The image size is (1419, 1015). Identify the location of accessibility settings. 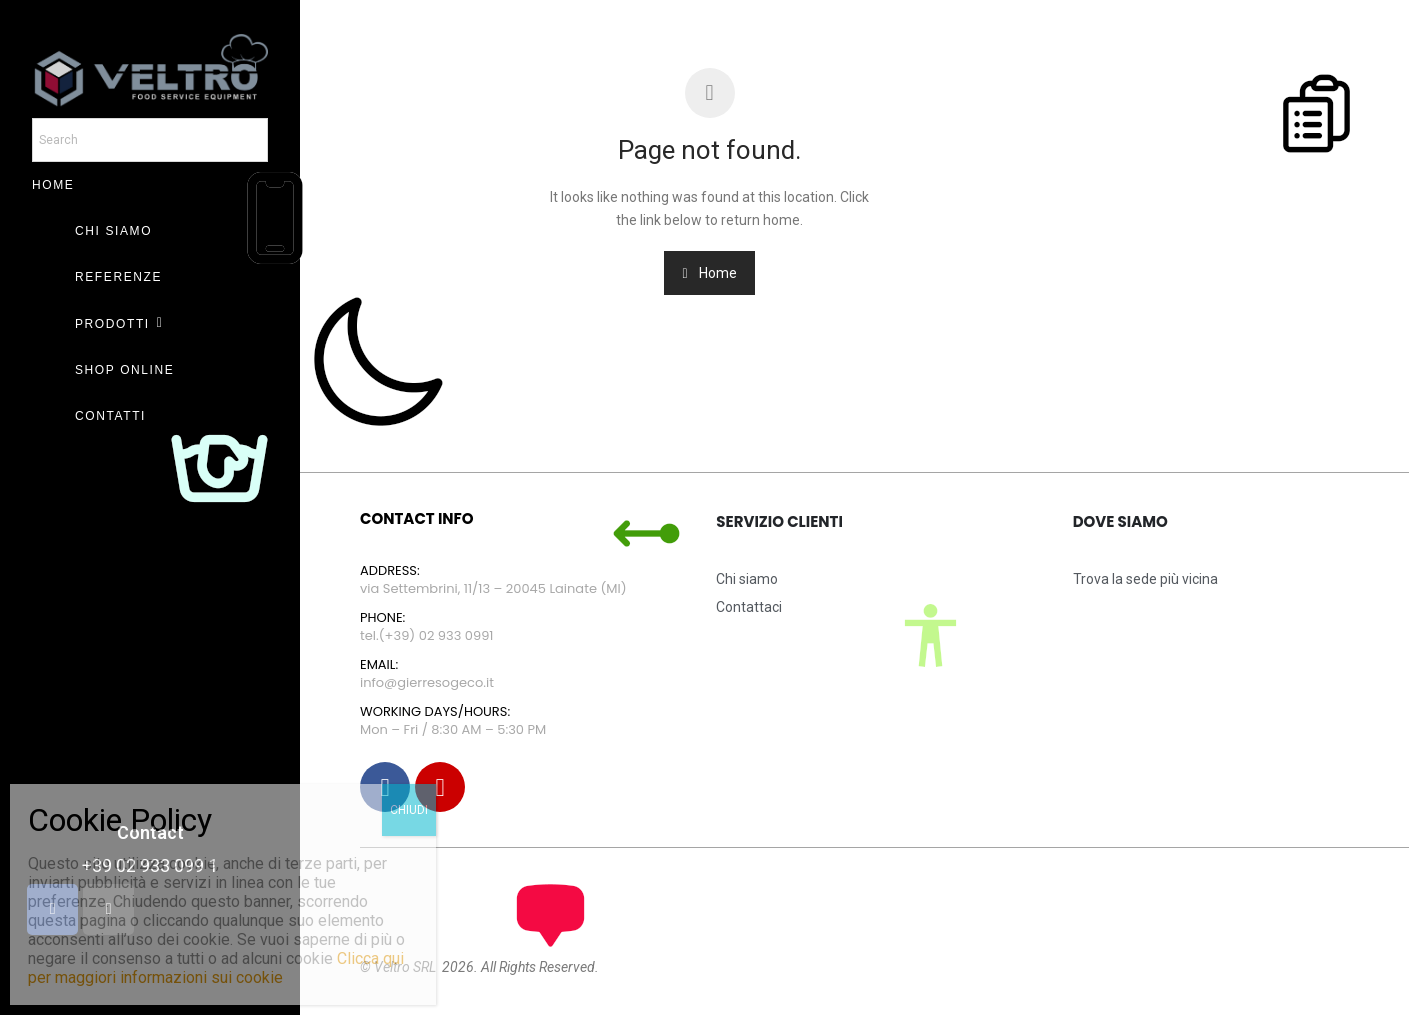
(930, 635).